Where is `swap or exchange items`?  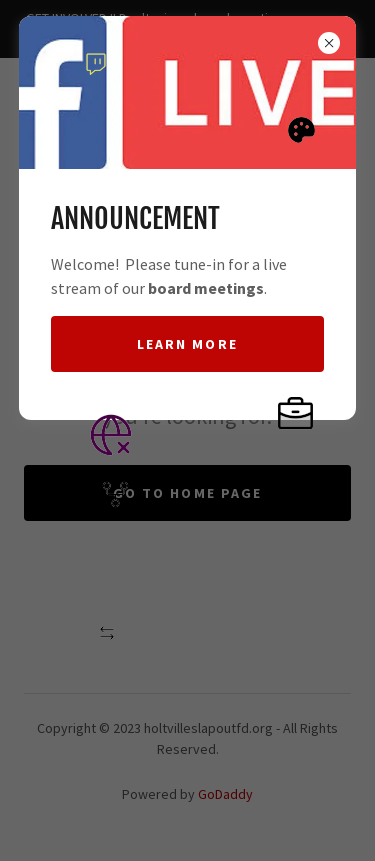
swap or exchange items is located at coordinates (107, 633).